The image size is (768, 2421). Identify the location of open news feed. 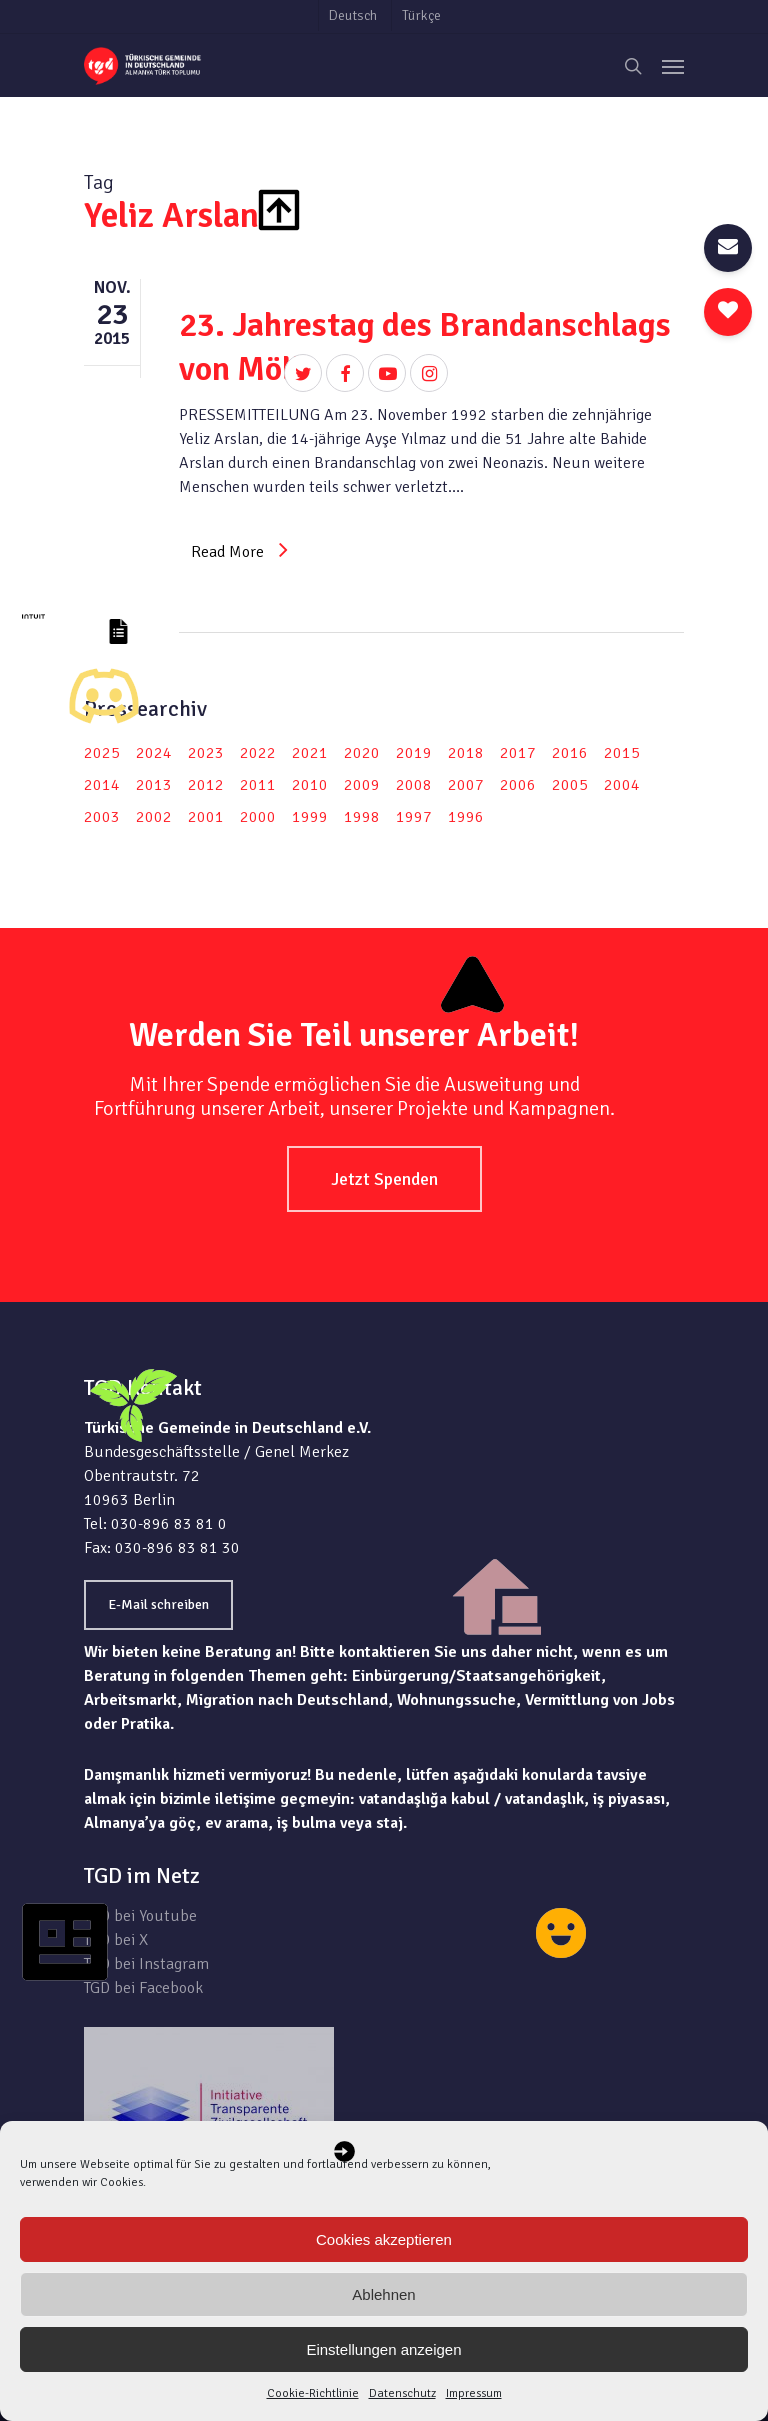
(65, 1942).